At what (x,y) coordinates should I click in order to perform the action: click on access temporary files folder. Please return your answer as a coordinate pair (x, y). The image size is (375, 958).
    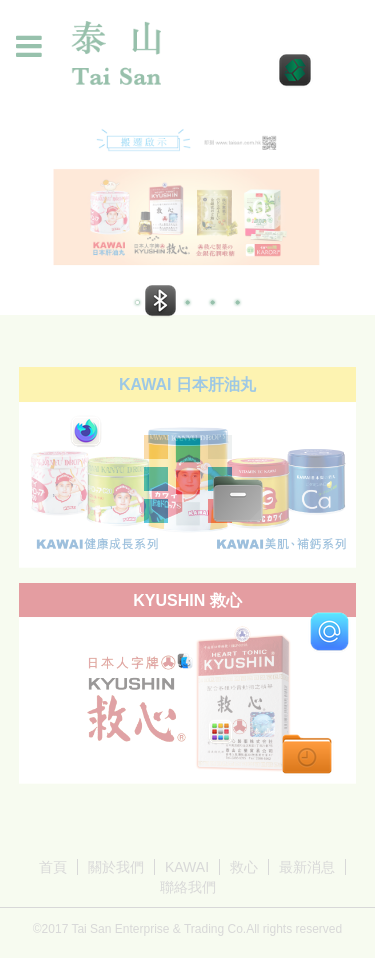
    Looking at the image, I should click on (307, 754).